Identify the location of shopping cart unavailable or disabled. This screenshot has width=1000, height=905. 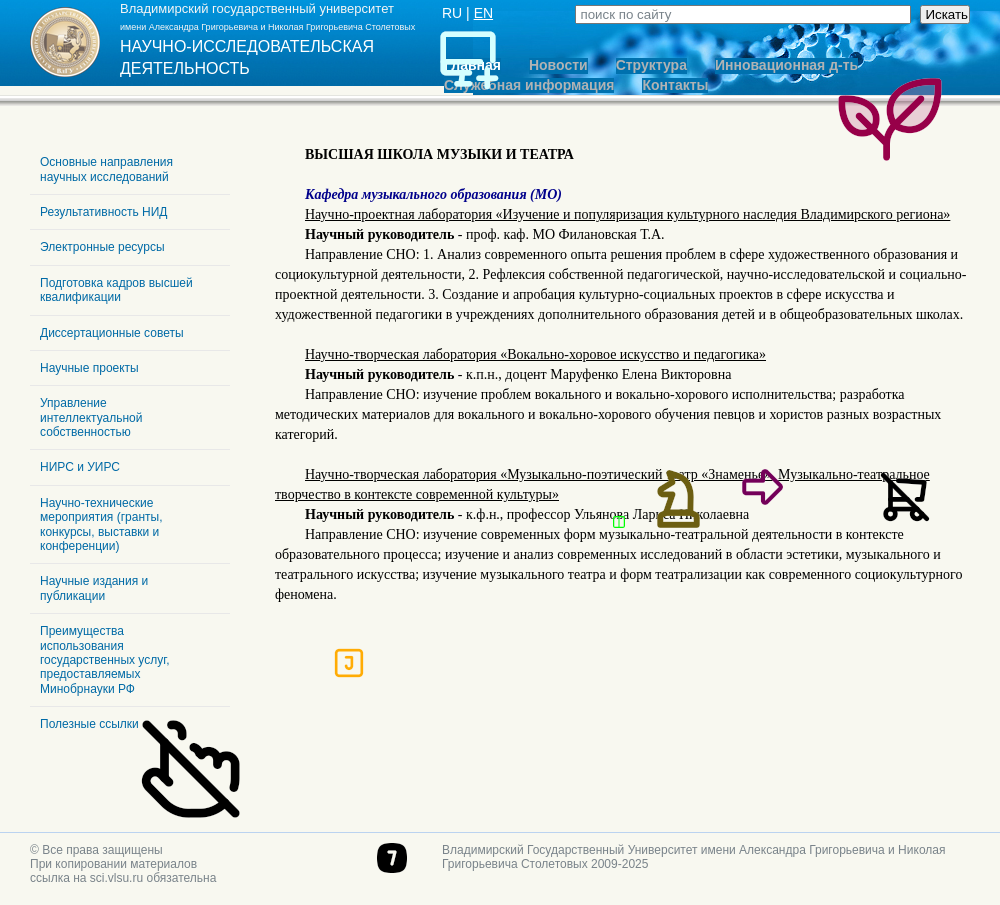
(905, 497).